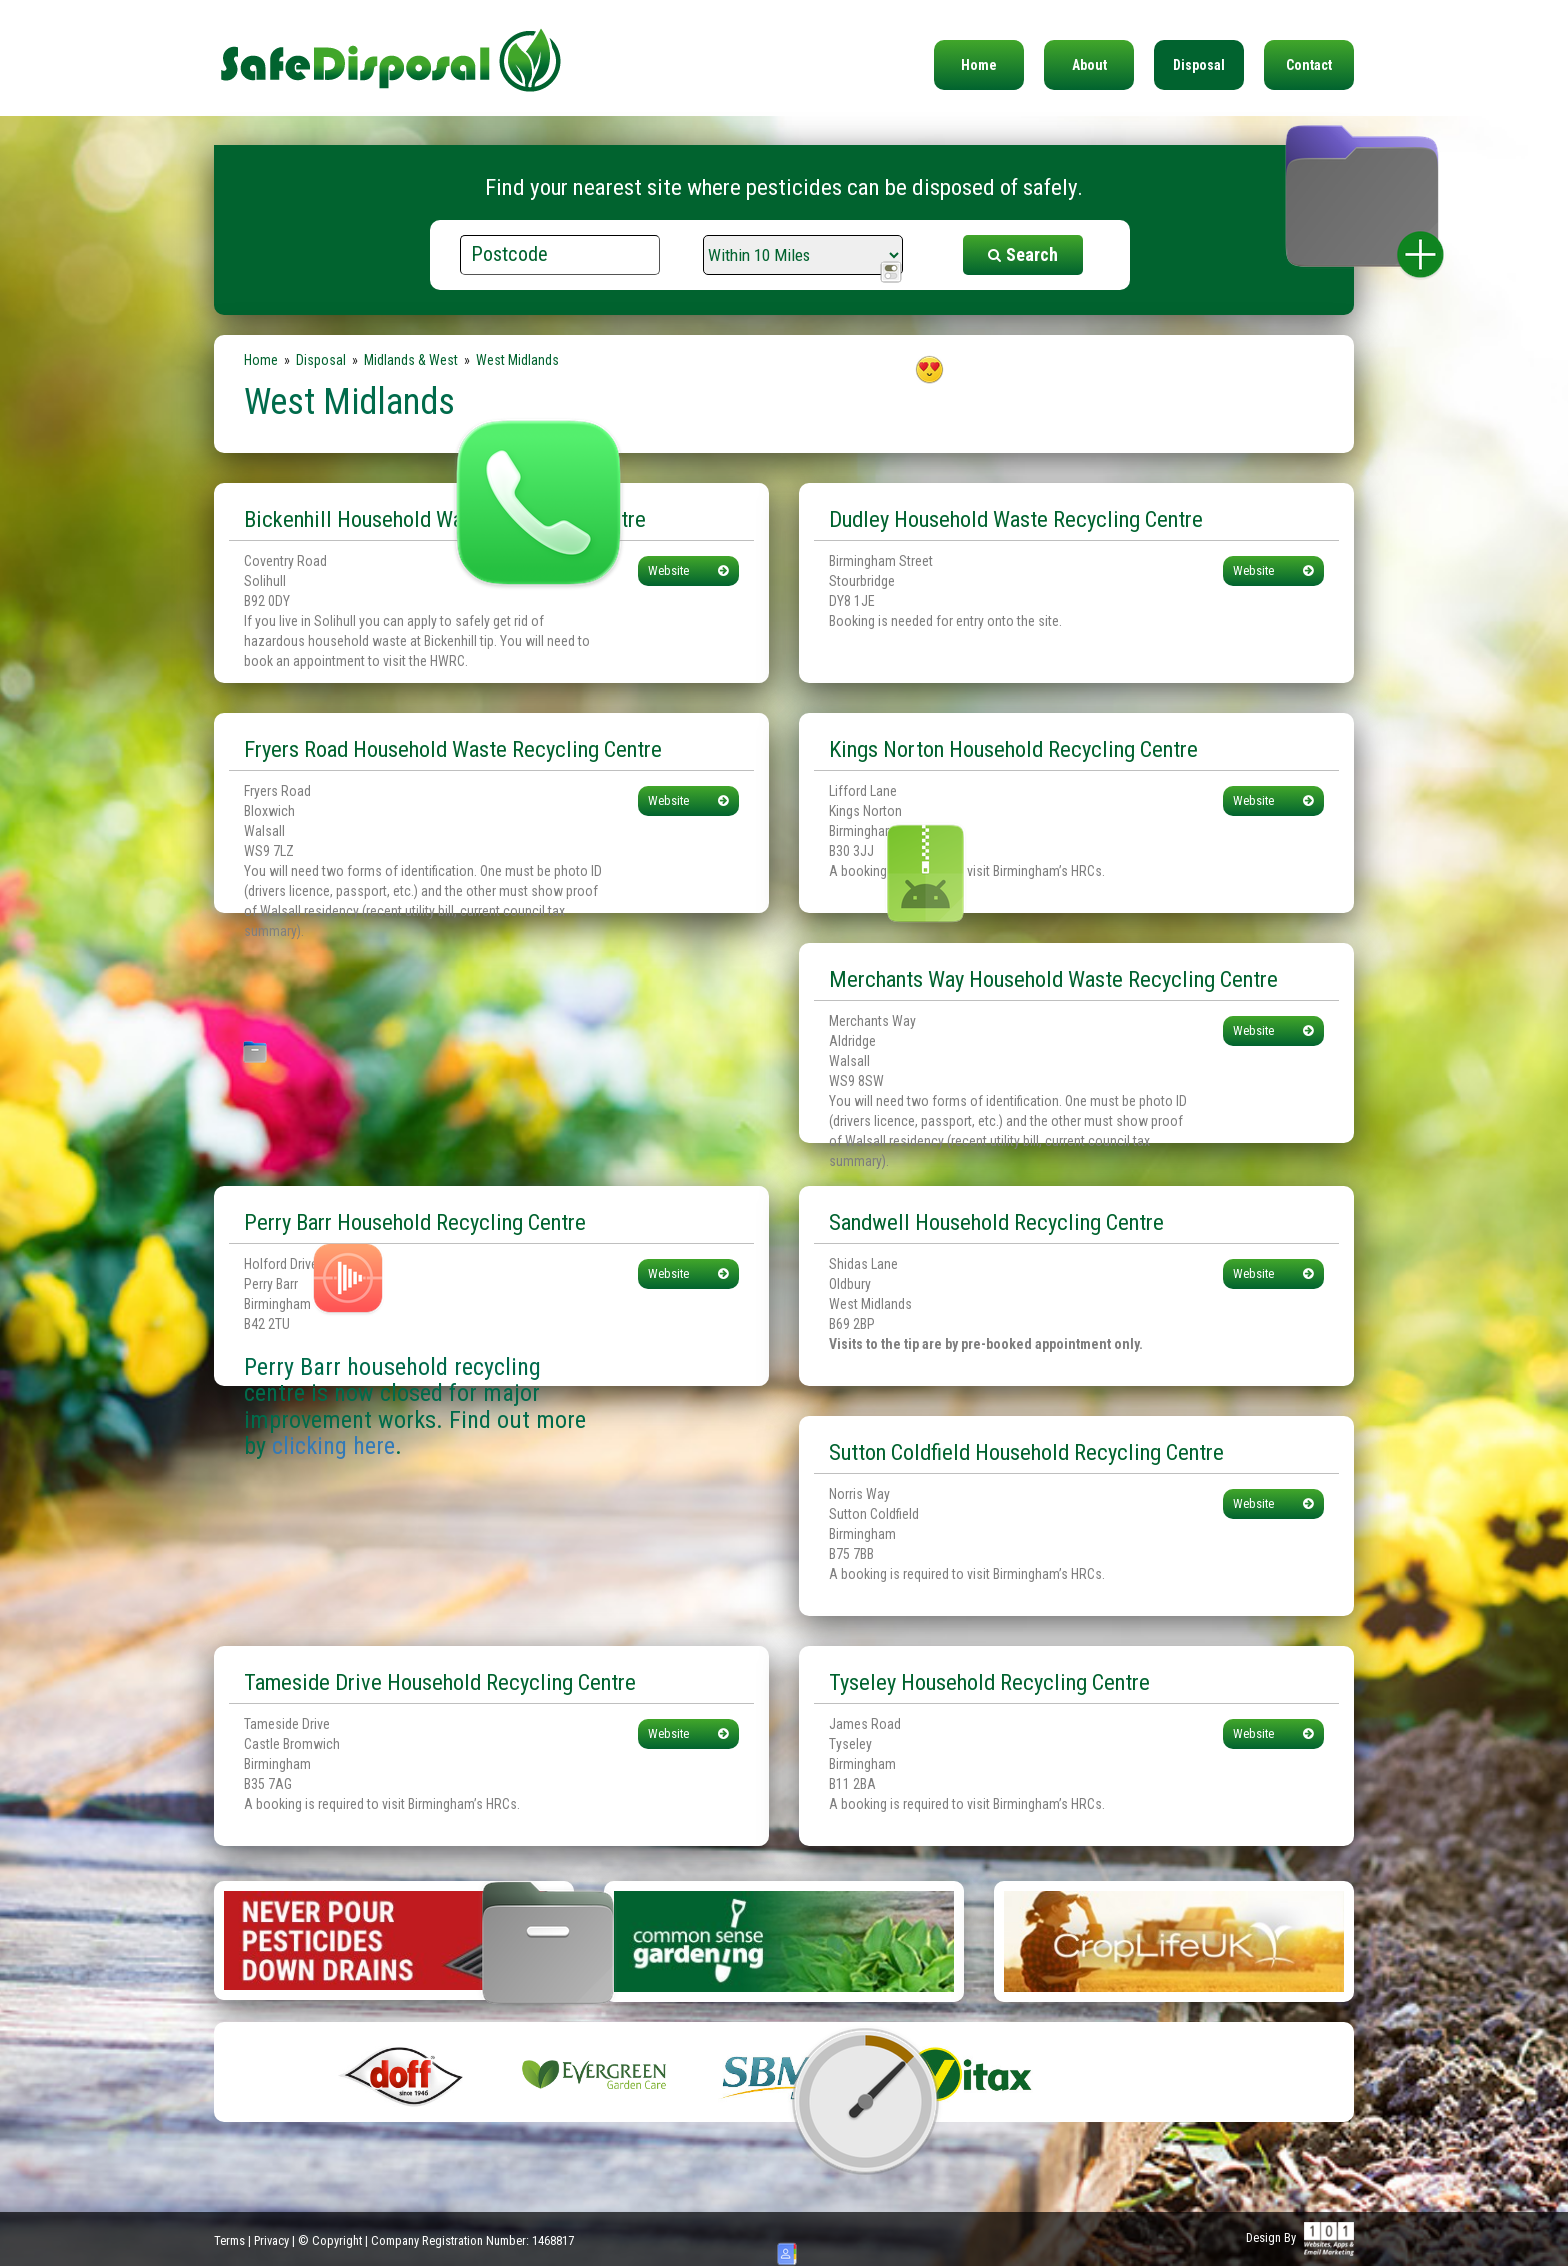  I want to click on open the contacts app, so click(787, 2254).